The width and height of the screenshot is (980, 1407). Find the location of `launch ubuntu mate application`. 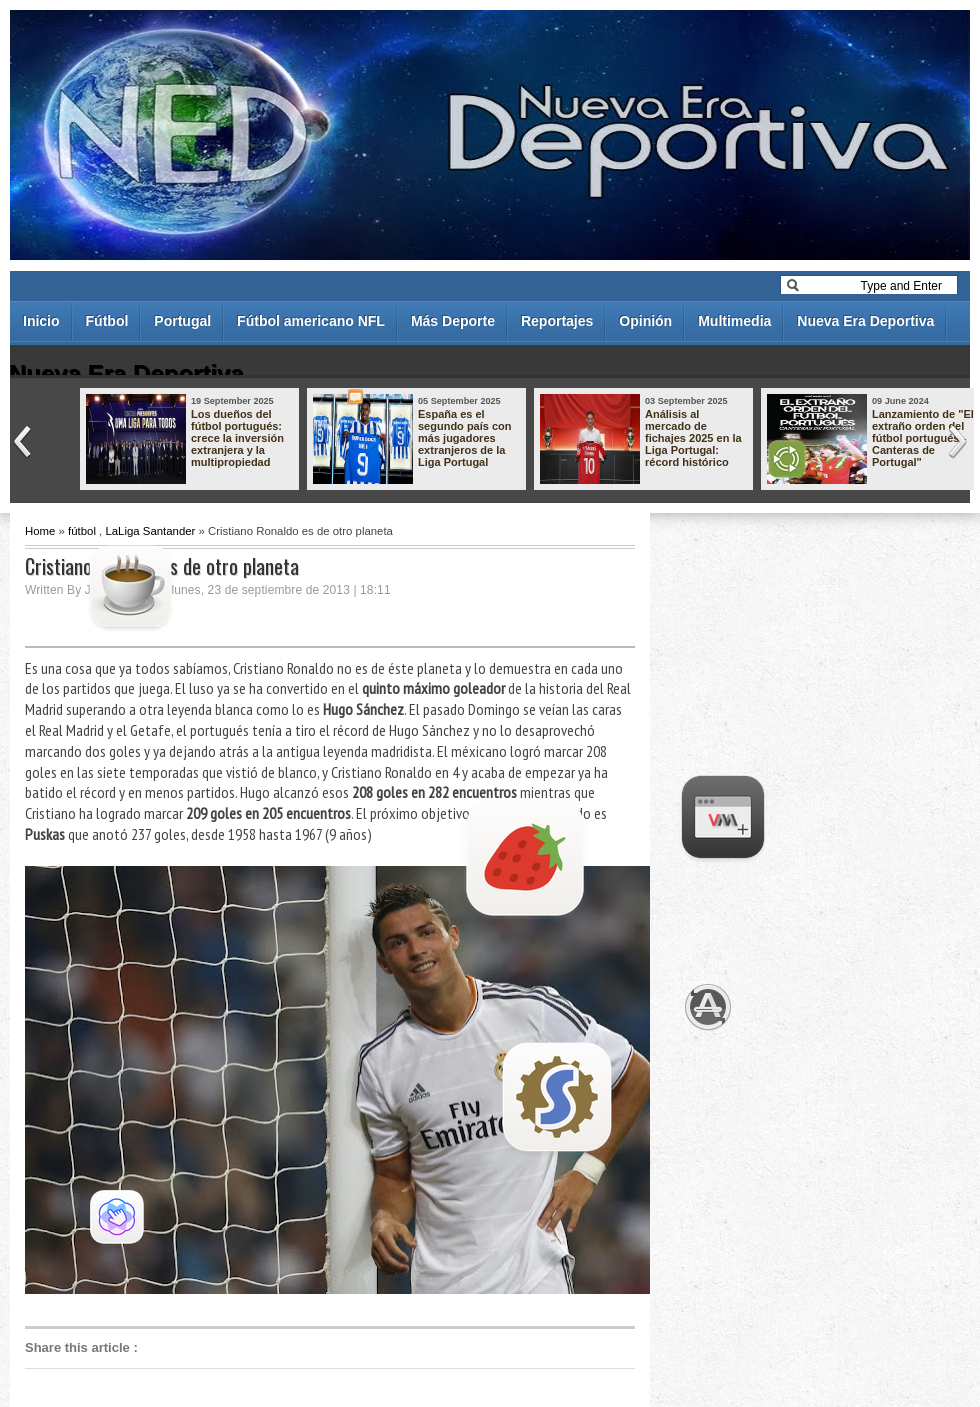

launch ubuntu mate application is located at coordinates (787, 459).